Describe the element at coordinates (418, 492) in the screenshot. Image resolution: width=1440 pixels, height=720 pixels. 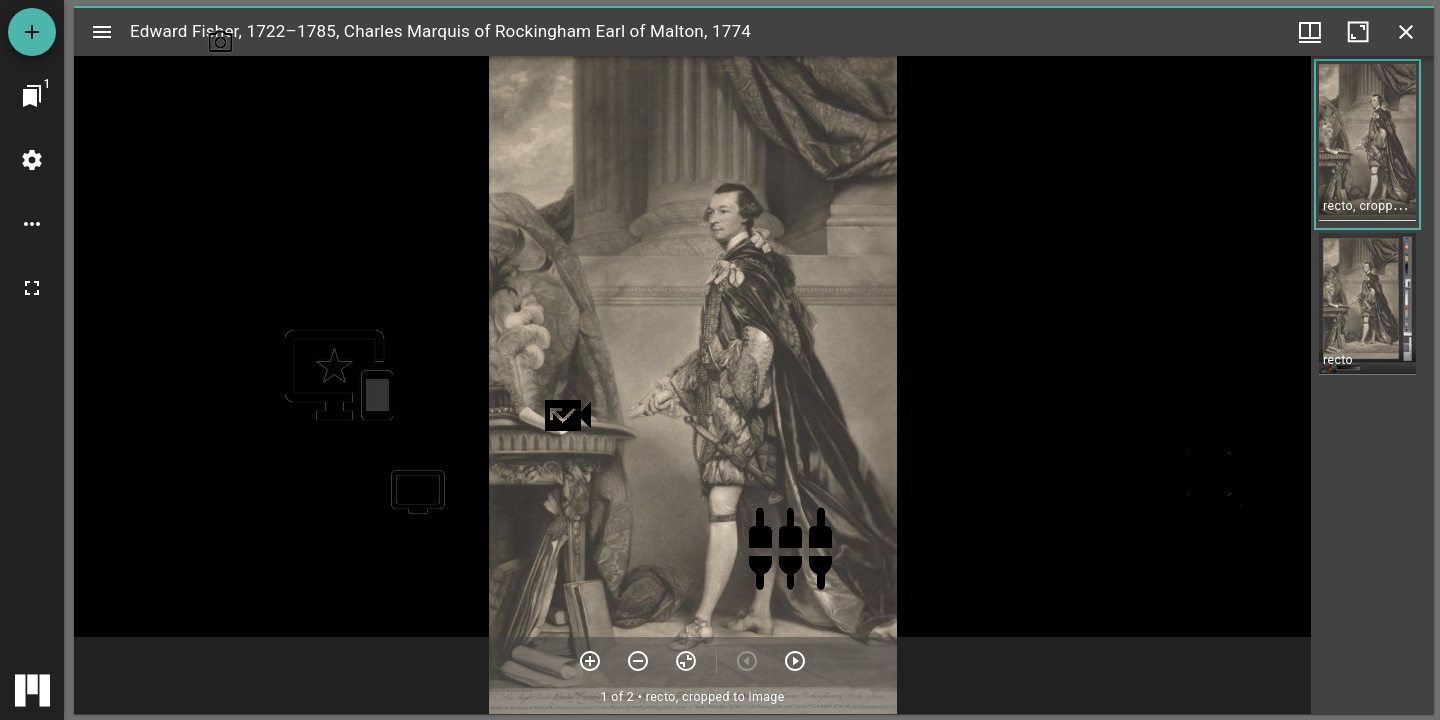
I see `access personal video or screen sharing` at that location.